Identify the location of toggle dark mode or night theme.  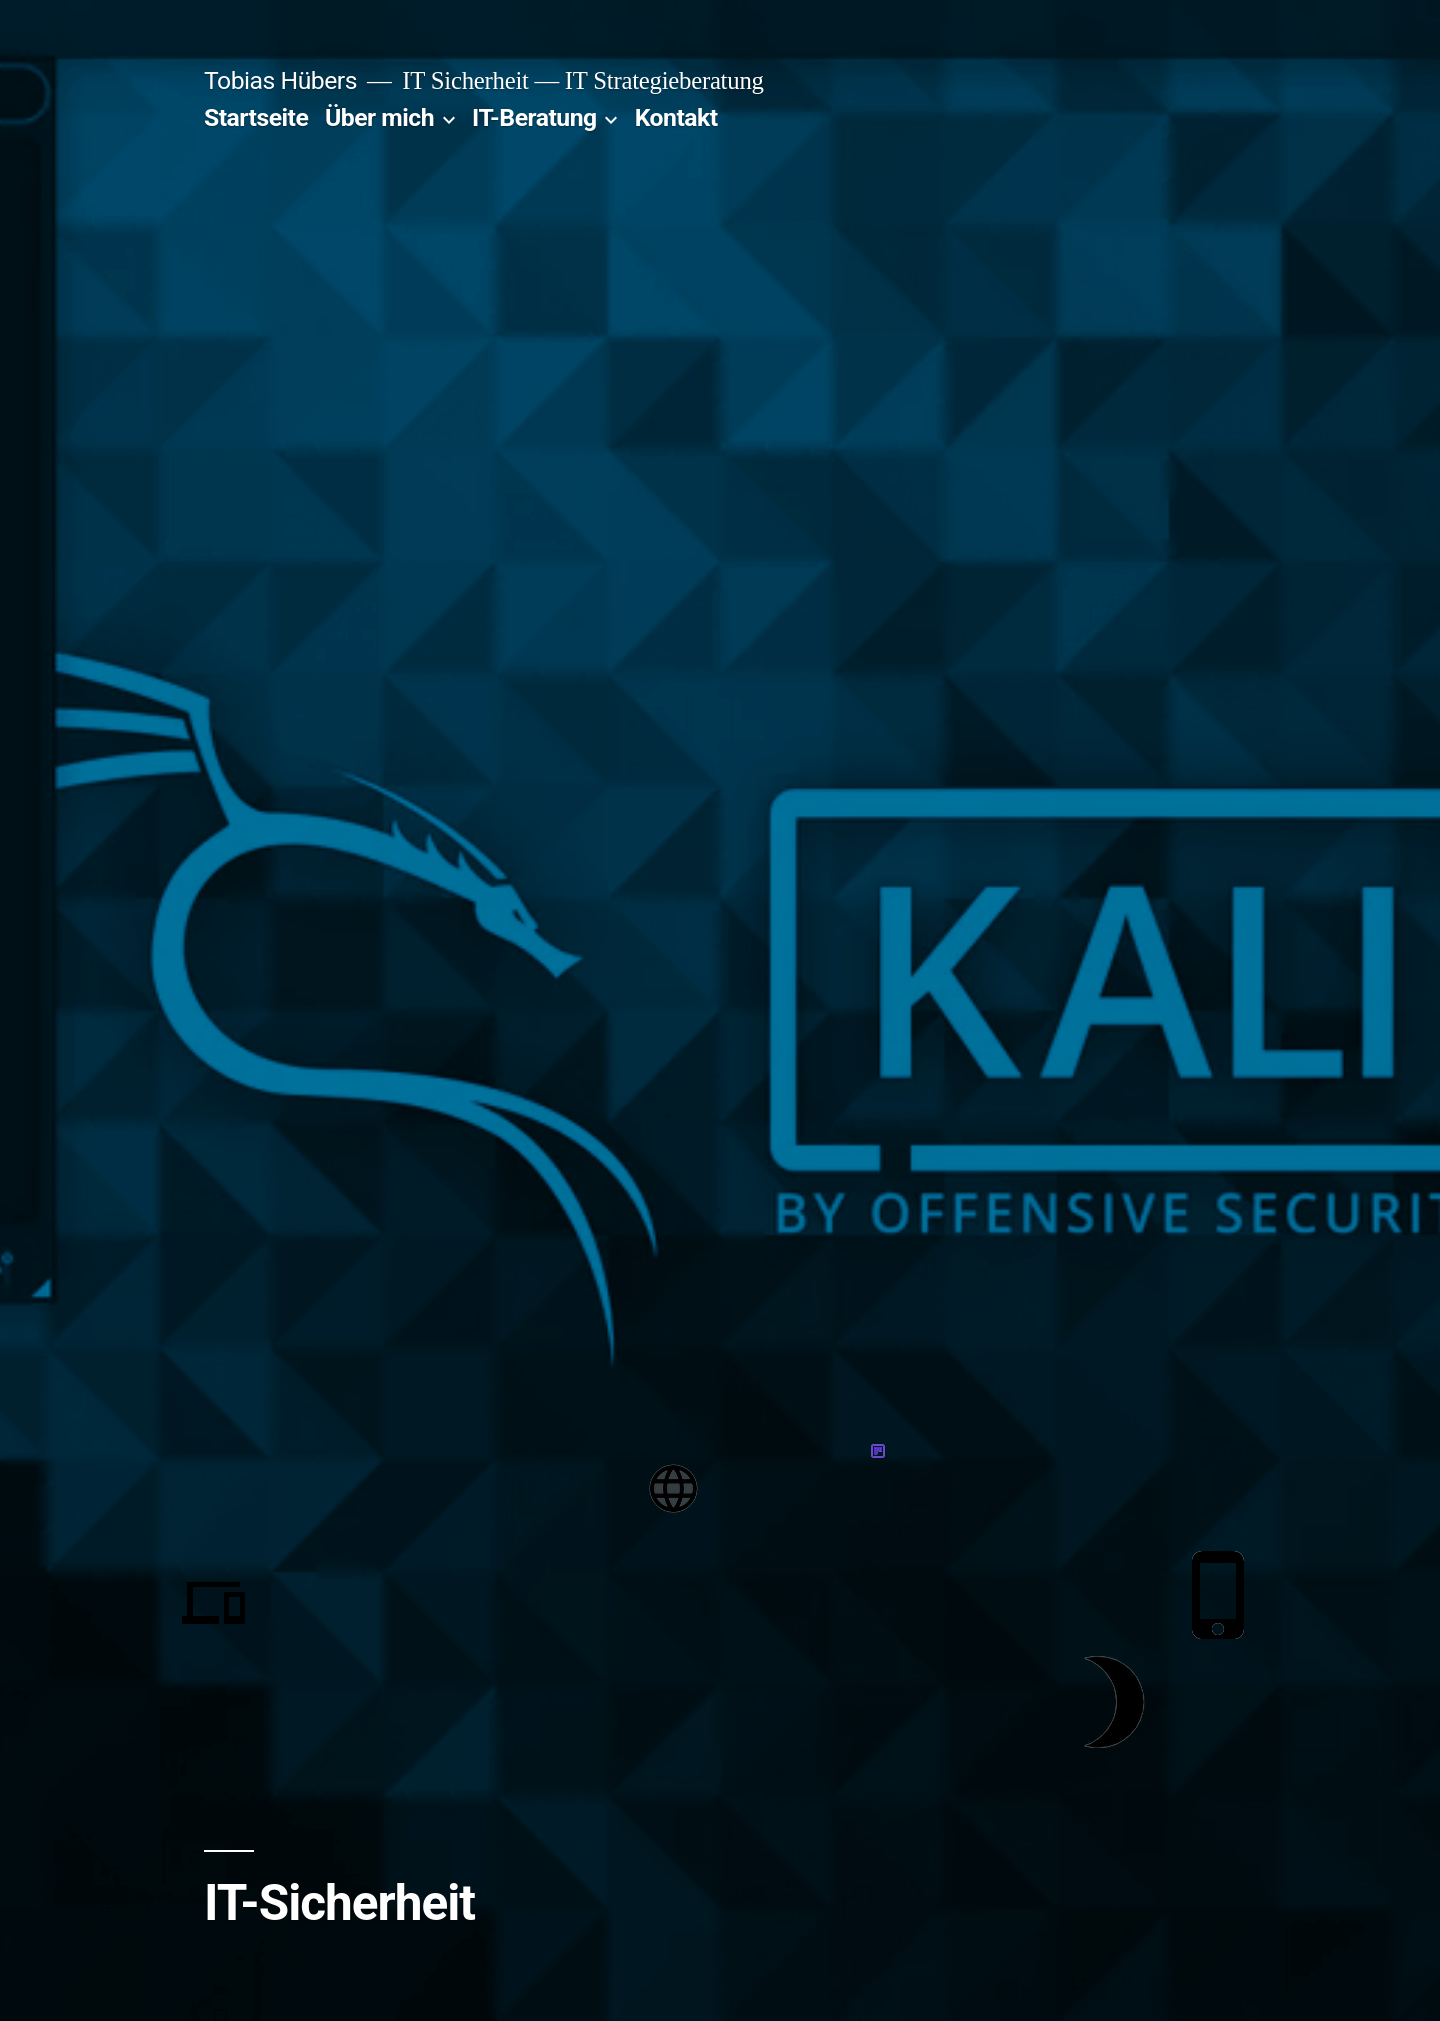
(1112, 1702).